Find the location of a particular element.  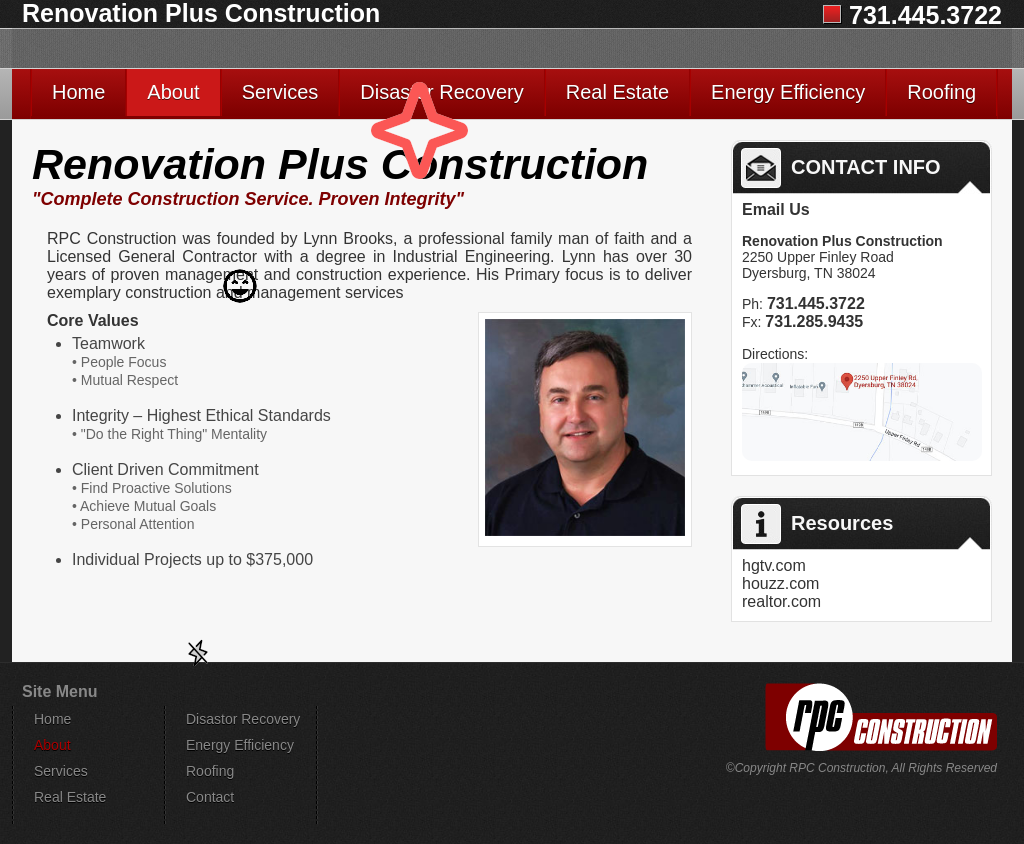

rate your experience as very satisfied is located at coordinates (240, 286).